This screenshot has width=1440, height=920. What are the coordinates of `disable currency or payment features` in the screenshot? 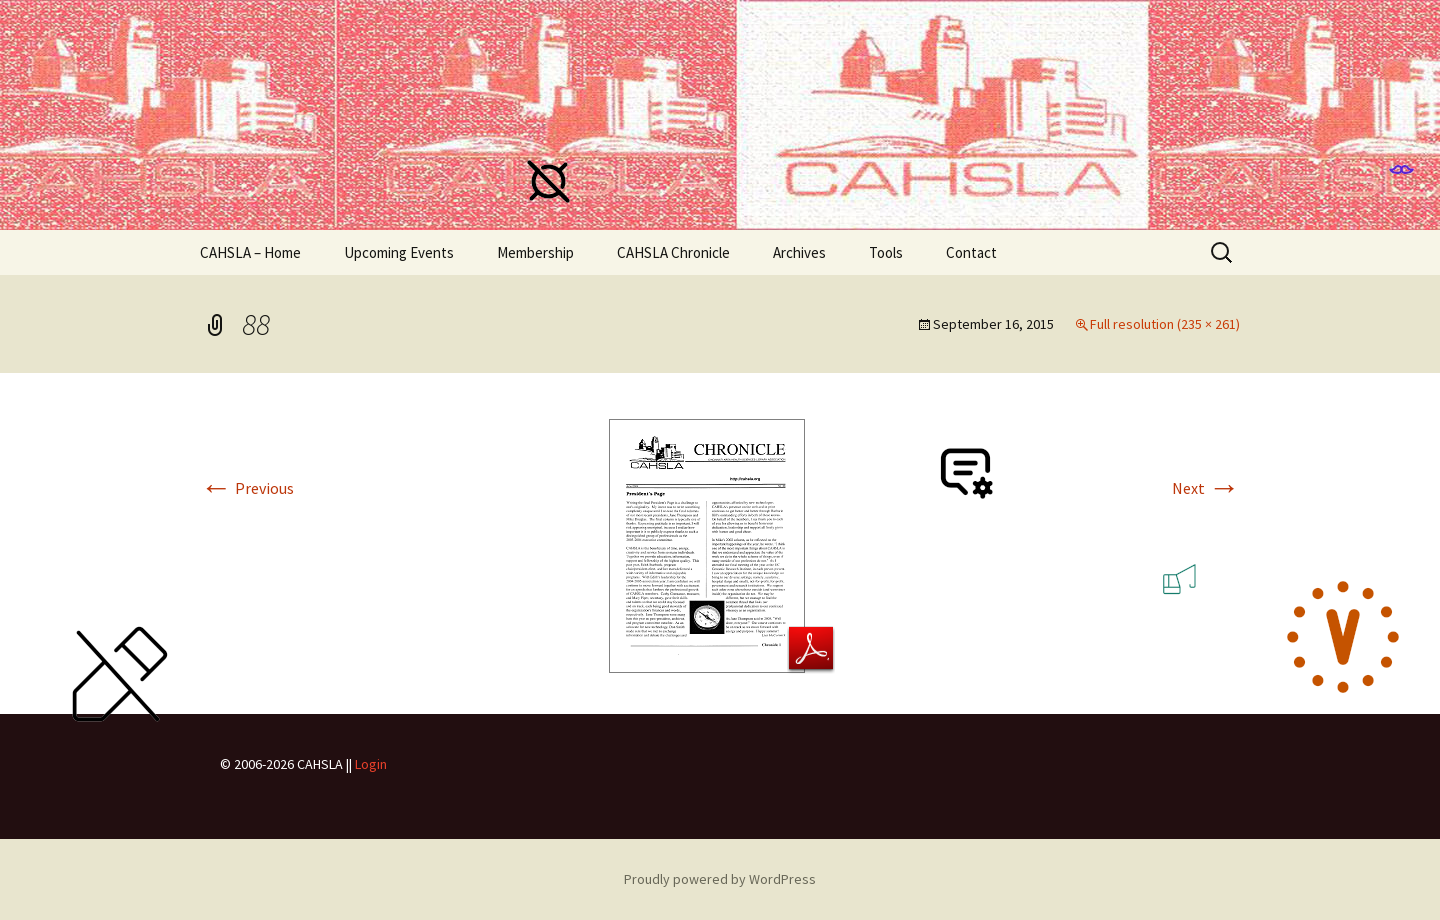 It's located at (548, 181).